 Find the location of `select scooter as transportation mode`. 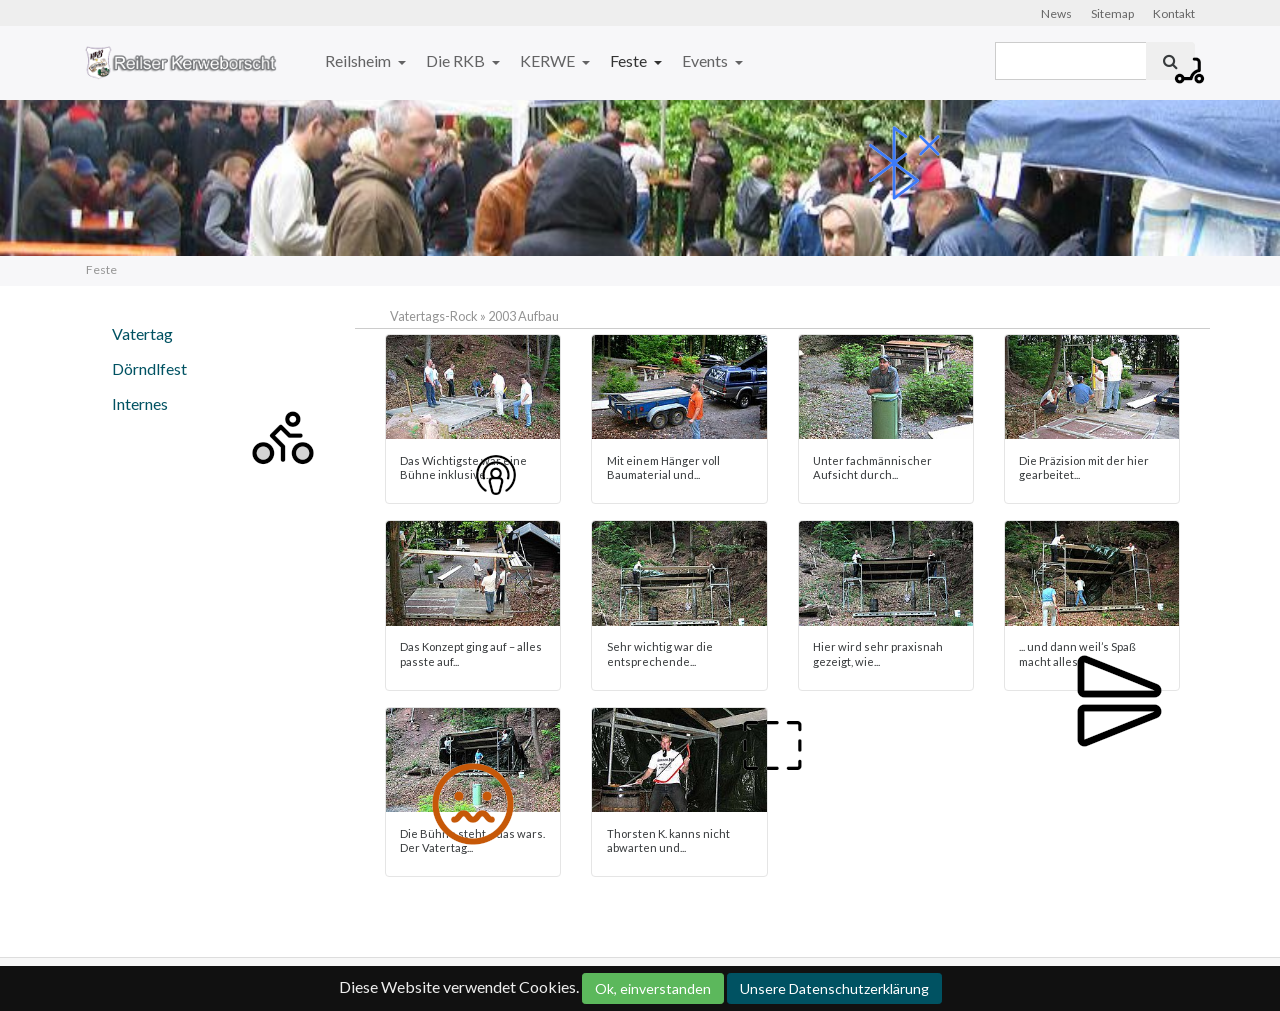

select scooter as transportation mode is located at coordinates (1189, 70).